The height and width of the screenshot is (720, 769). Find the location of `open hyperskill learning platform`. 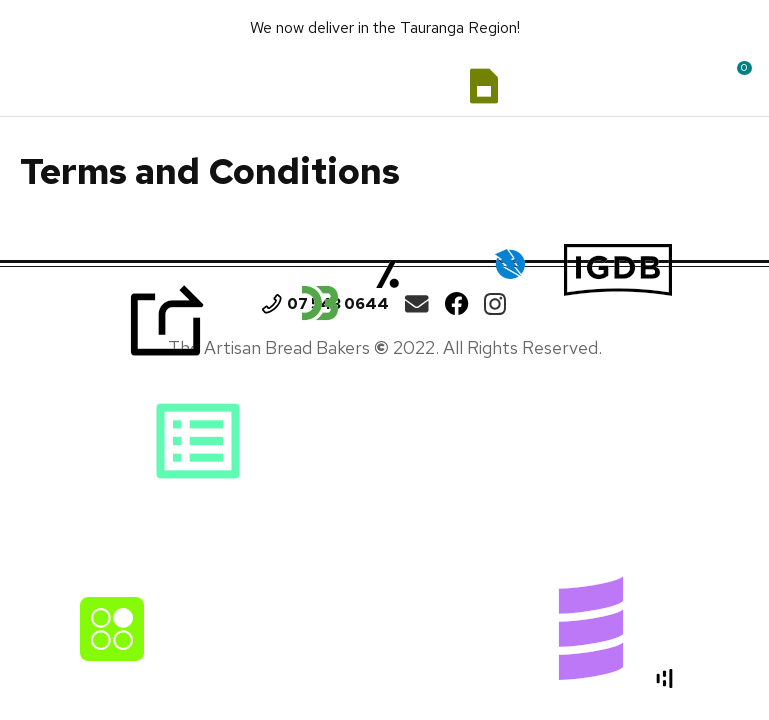

open hyperskill learning platform is located at coordinates (664, 678).